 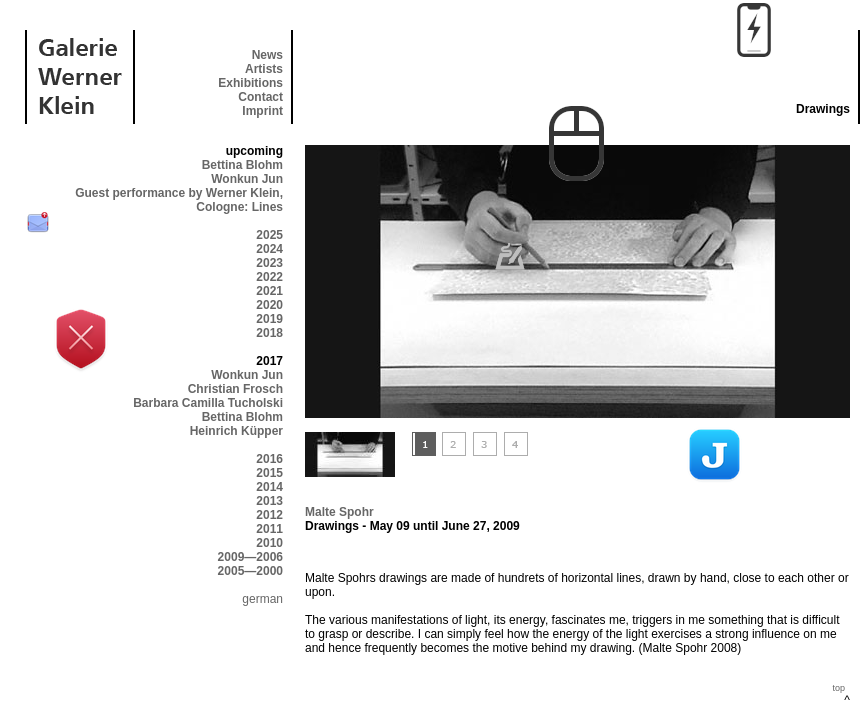 What do you see at coordinates (579, 141) in the screenshot?
I see `mouse input device settings` at bounding box center [579, 141].